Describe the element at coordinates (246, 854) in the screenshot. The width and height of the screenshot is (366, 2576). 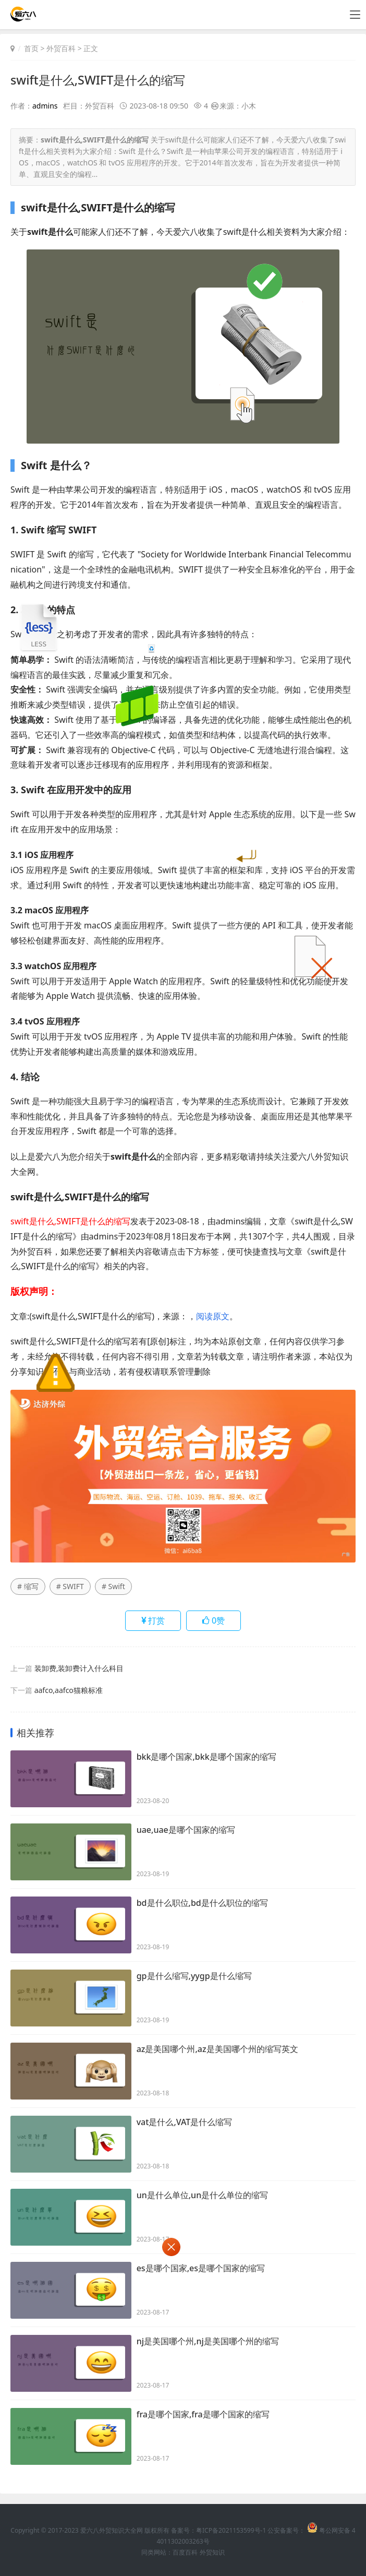
I see `reply to all recipients of an email` at that location.